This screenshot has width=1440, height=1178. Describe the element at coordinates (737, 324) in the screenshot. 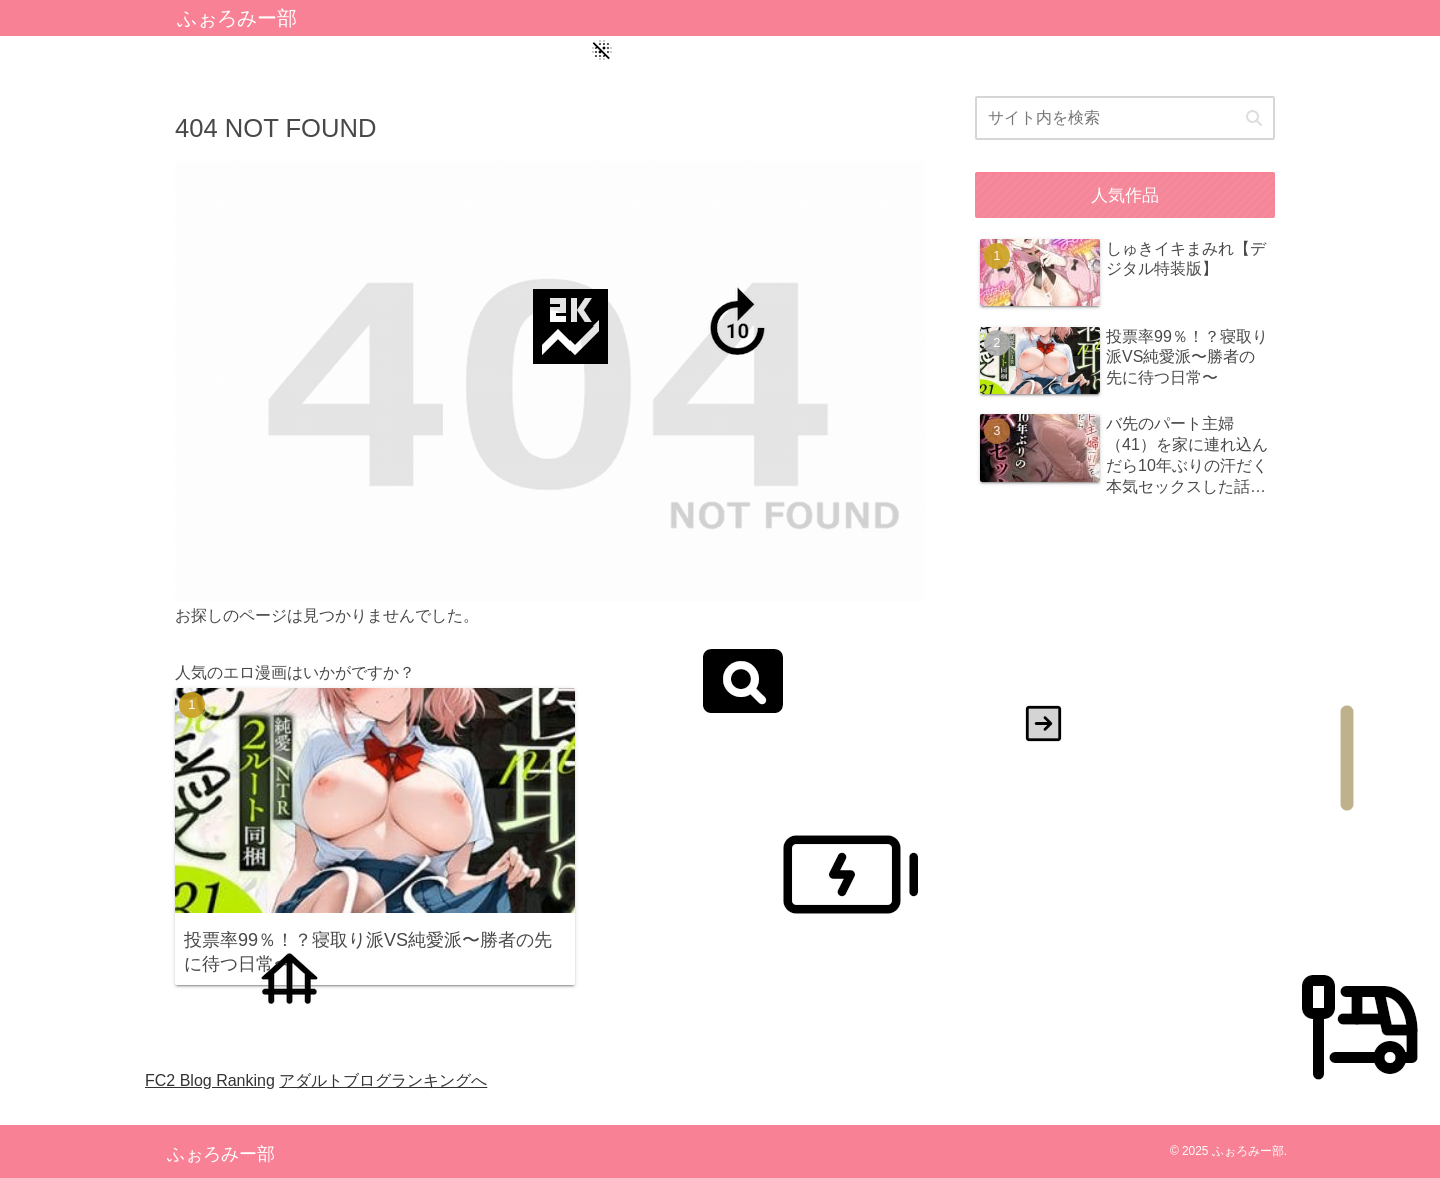

I see `skip forward 10 seconds in media playback` at that location.